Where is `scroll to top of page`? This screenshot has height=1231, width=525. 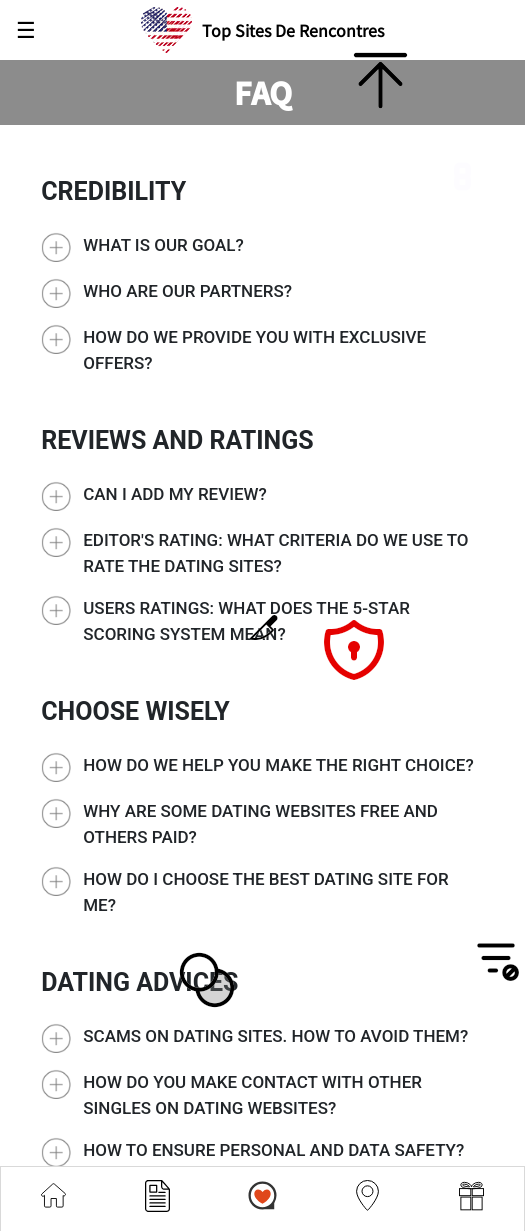
scroll to top of page is located at coordinates (380, 79).